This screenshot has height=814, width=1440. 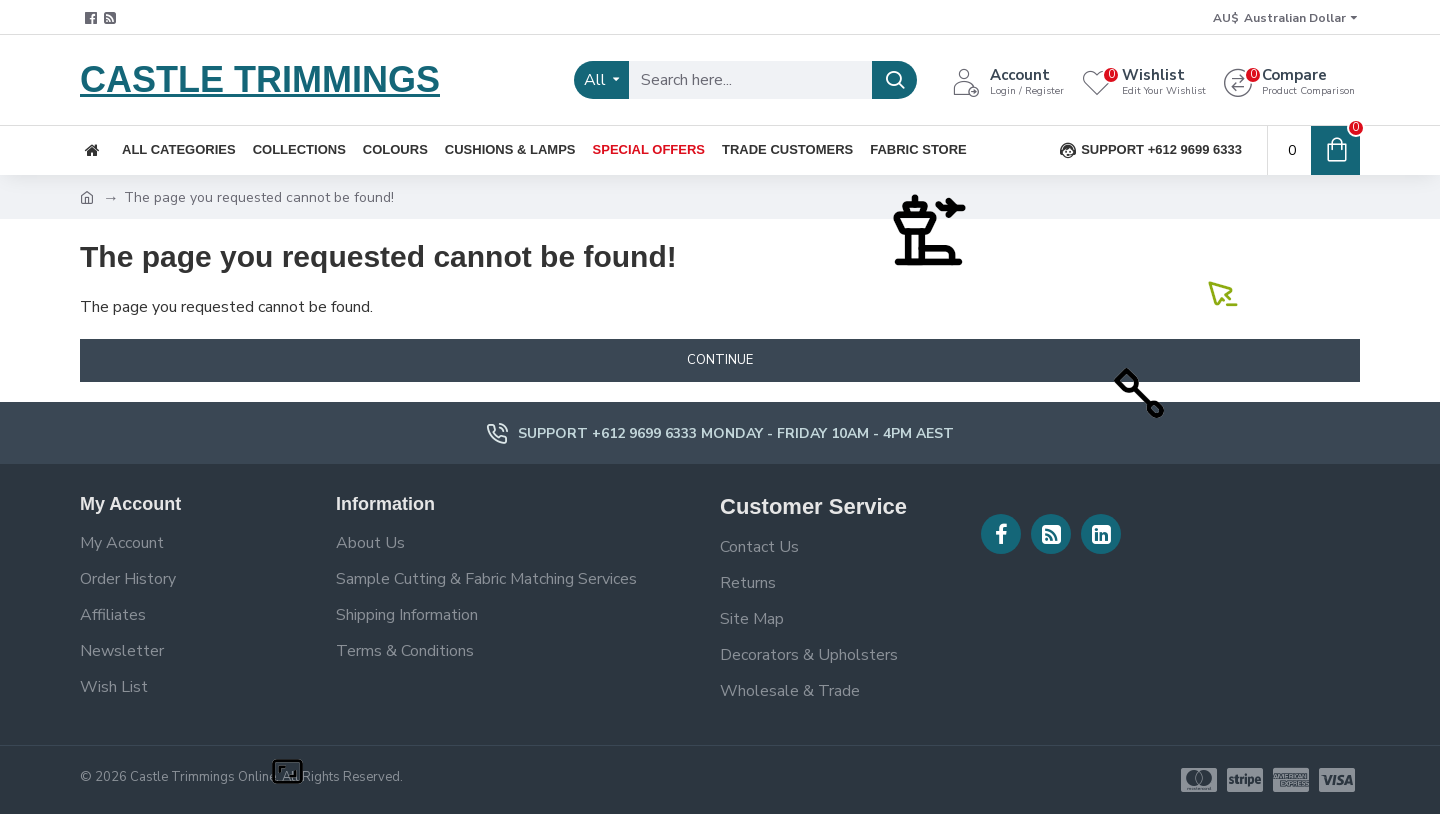 What do you see at coordinates (1139, 393) in the screenshot?
I see `access grilling or barbecue tools` at bounding box center [1139, 393].